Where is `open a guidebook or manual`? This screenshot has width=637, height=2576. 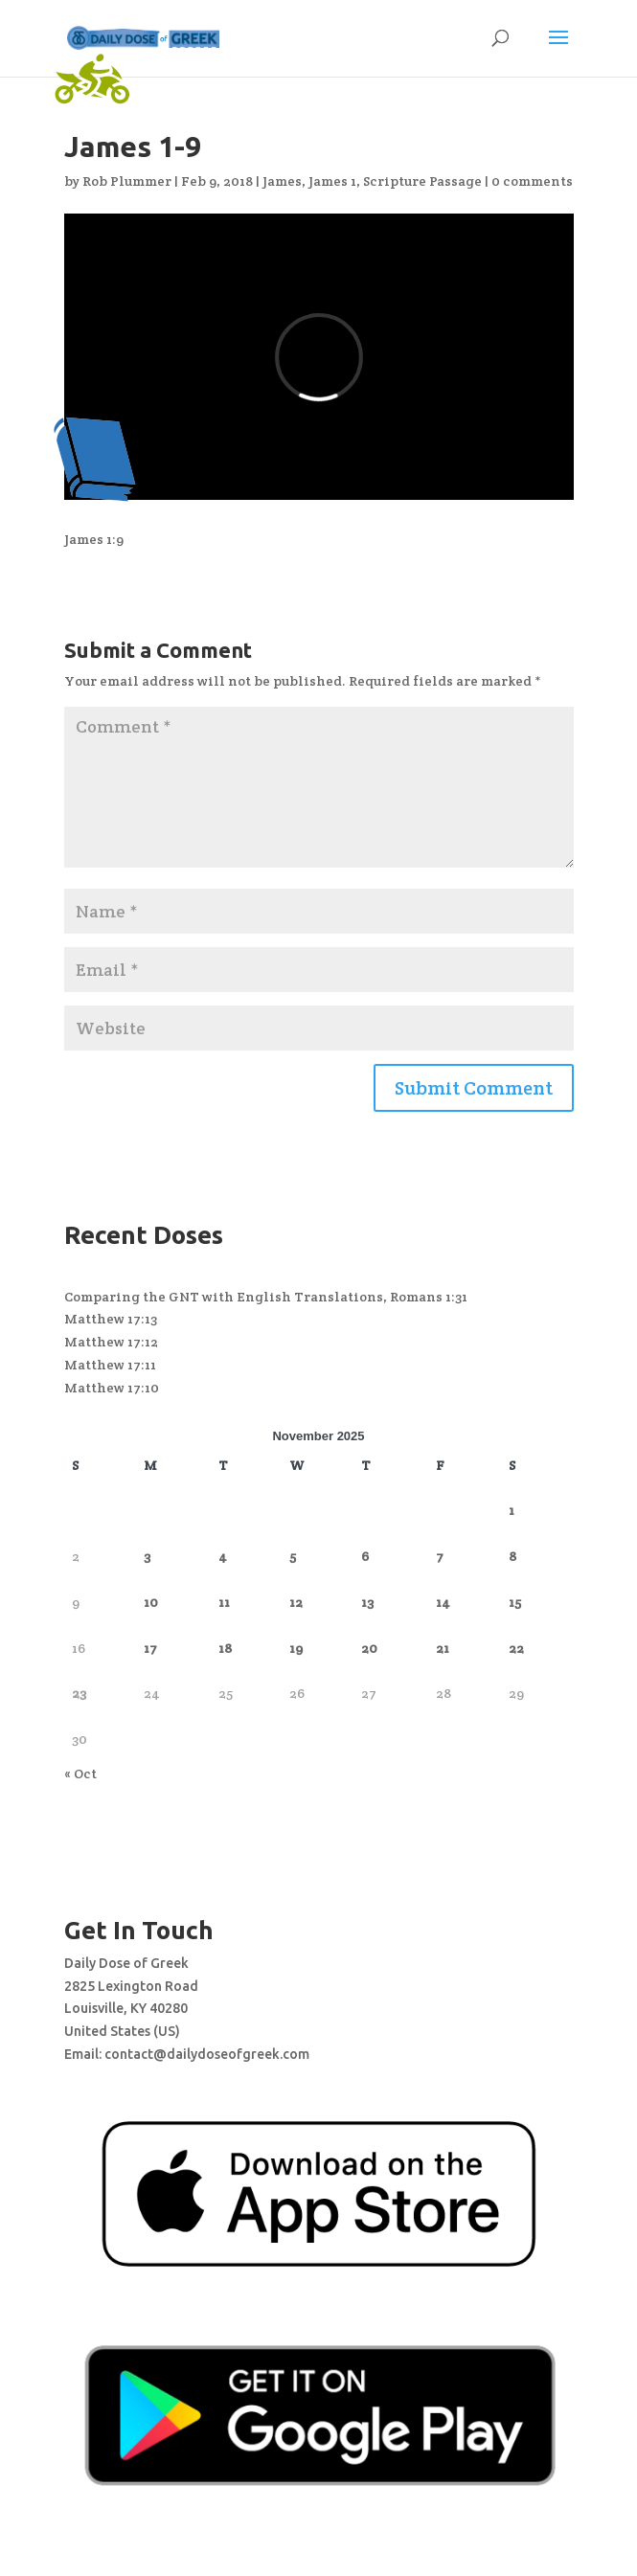 open a guidebook or manual is located at coordinates (94, 459).